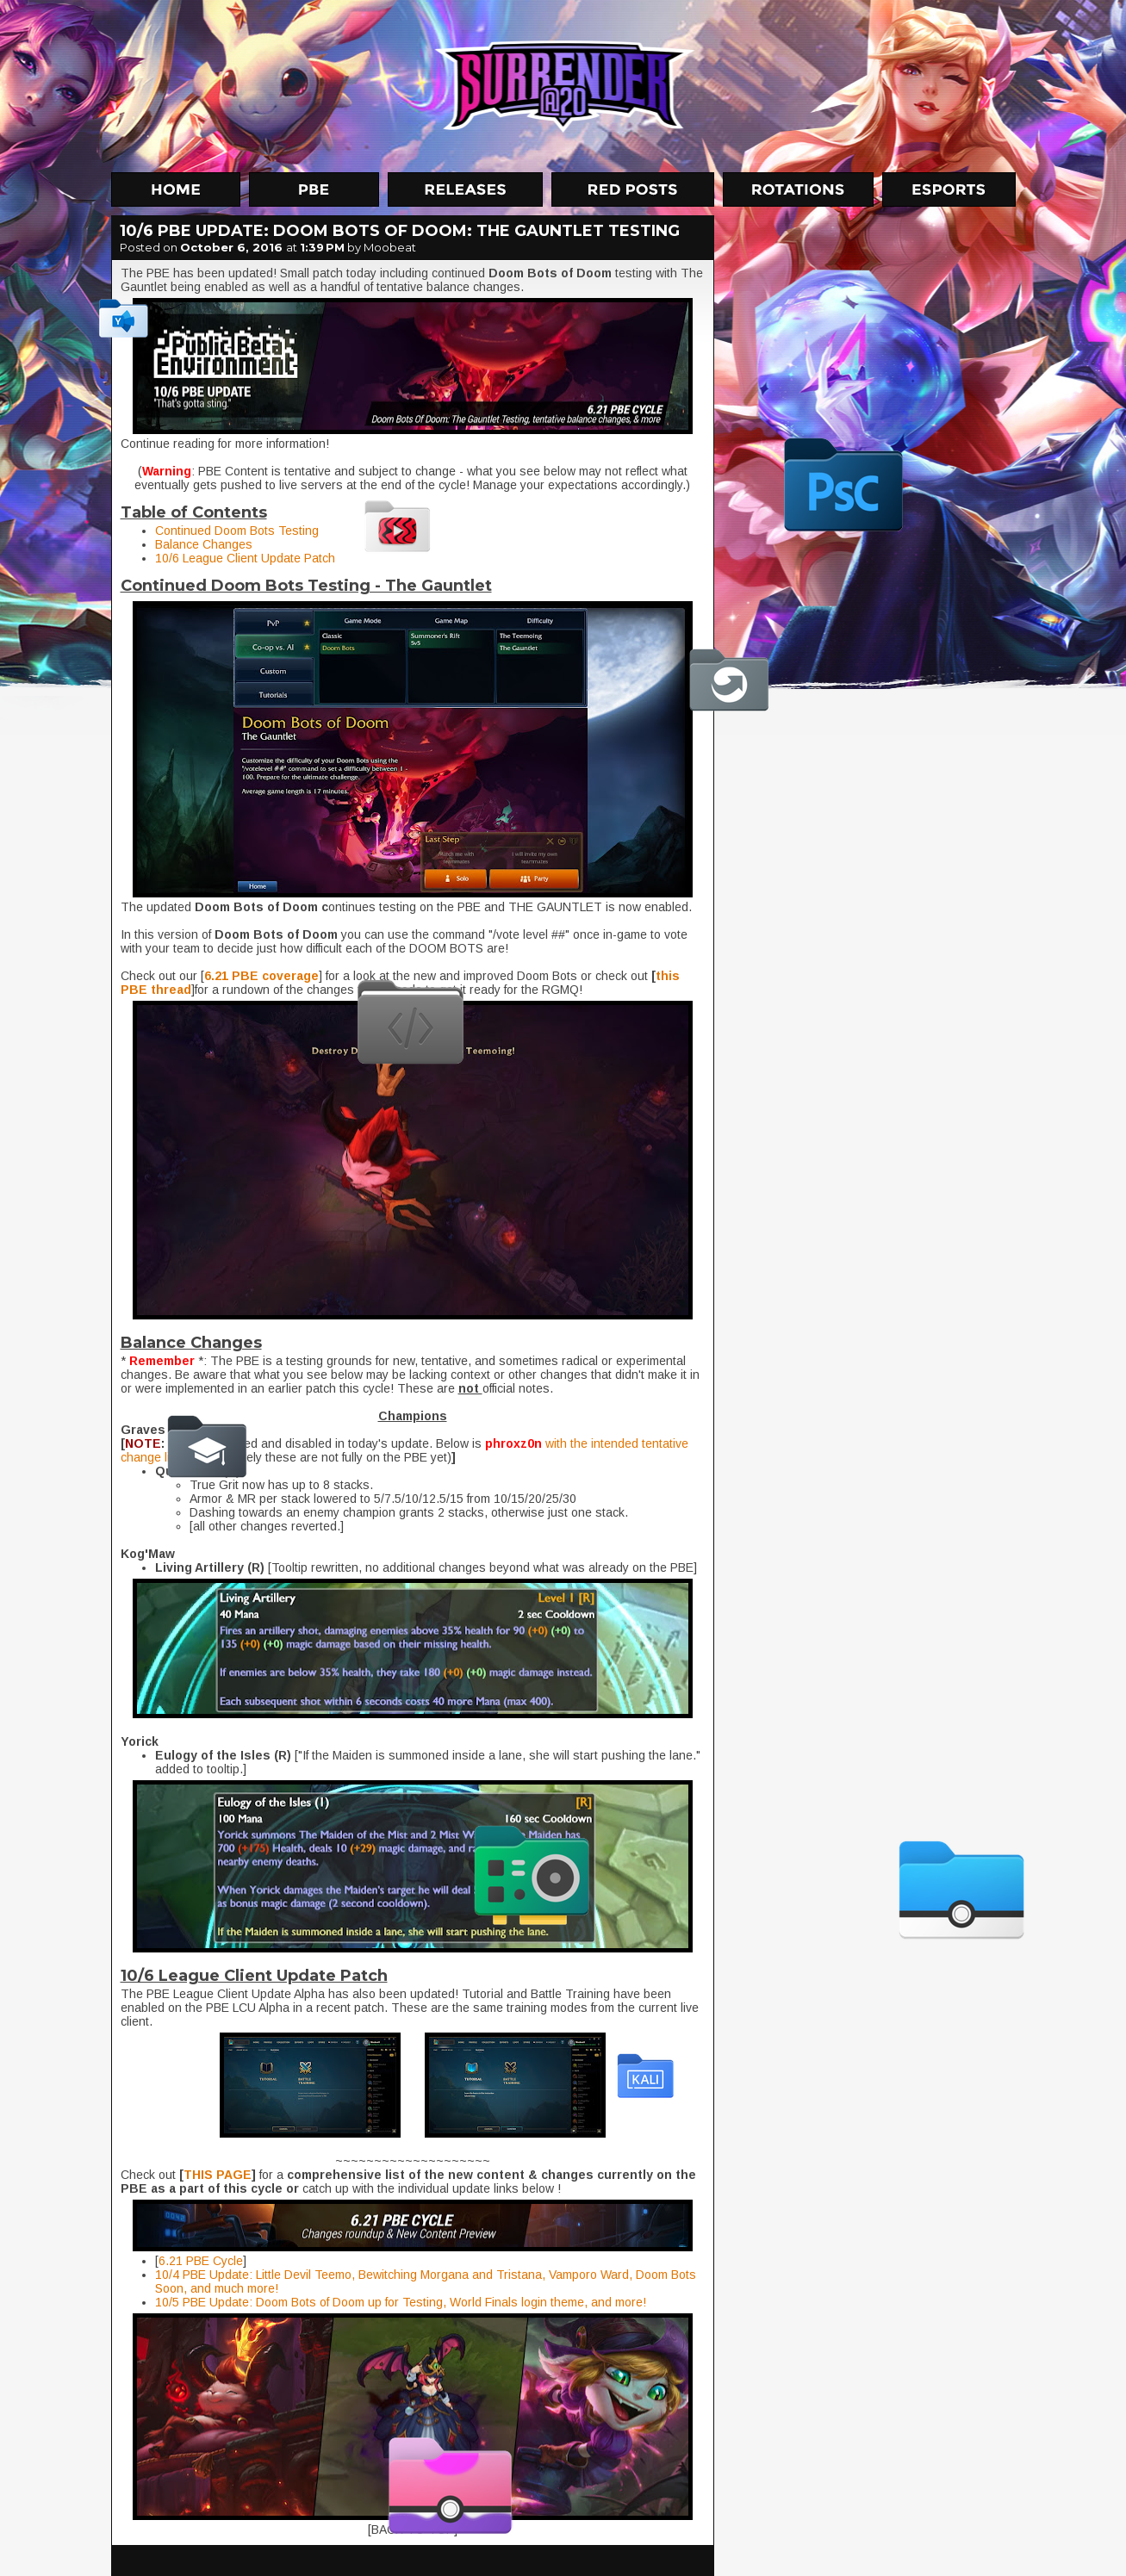 This screenshot has width=1126, height=2576. I want to click on folder containing portable applications, so click(729, 682).